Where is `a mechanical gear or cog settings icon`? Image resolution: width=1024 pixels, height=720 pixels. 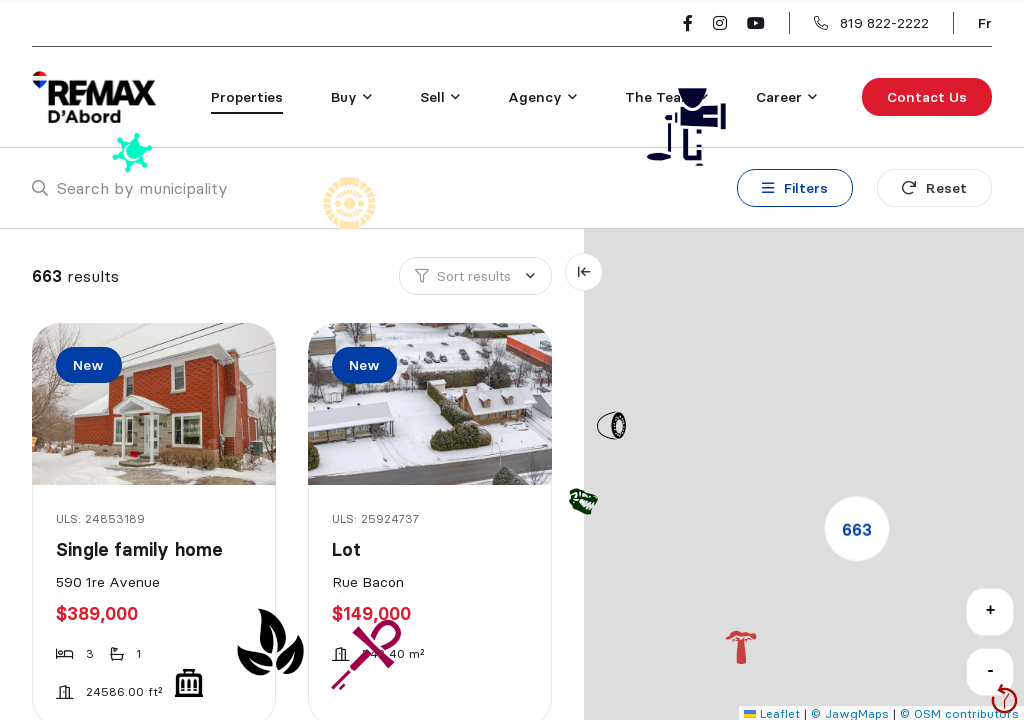
a mechanical gear or cog settings icon is located at coordinates (349, 203).